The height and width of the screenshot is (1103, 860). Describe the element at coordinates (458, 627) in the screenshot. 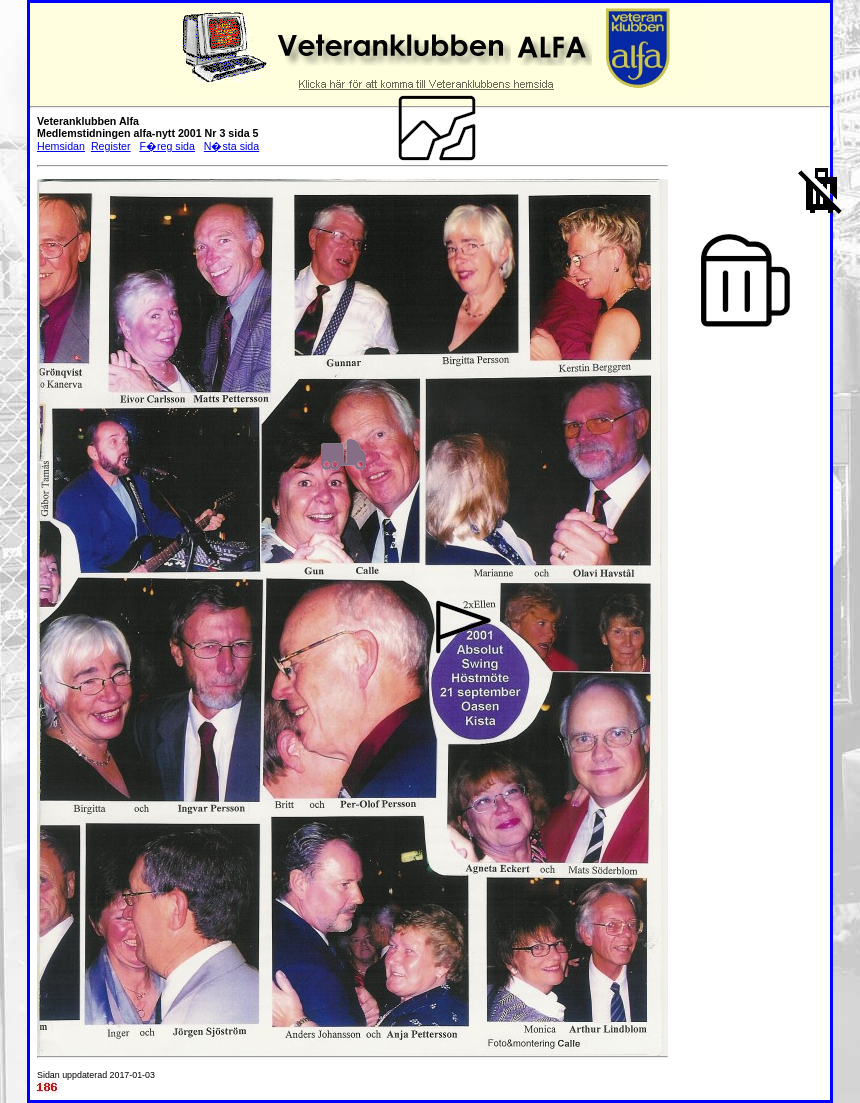

I see `flag or mark an item for follow-up` at that location.